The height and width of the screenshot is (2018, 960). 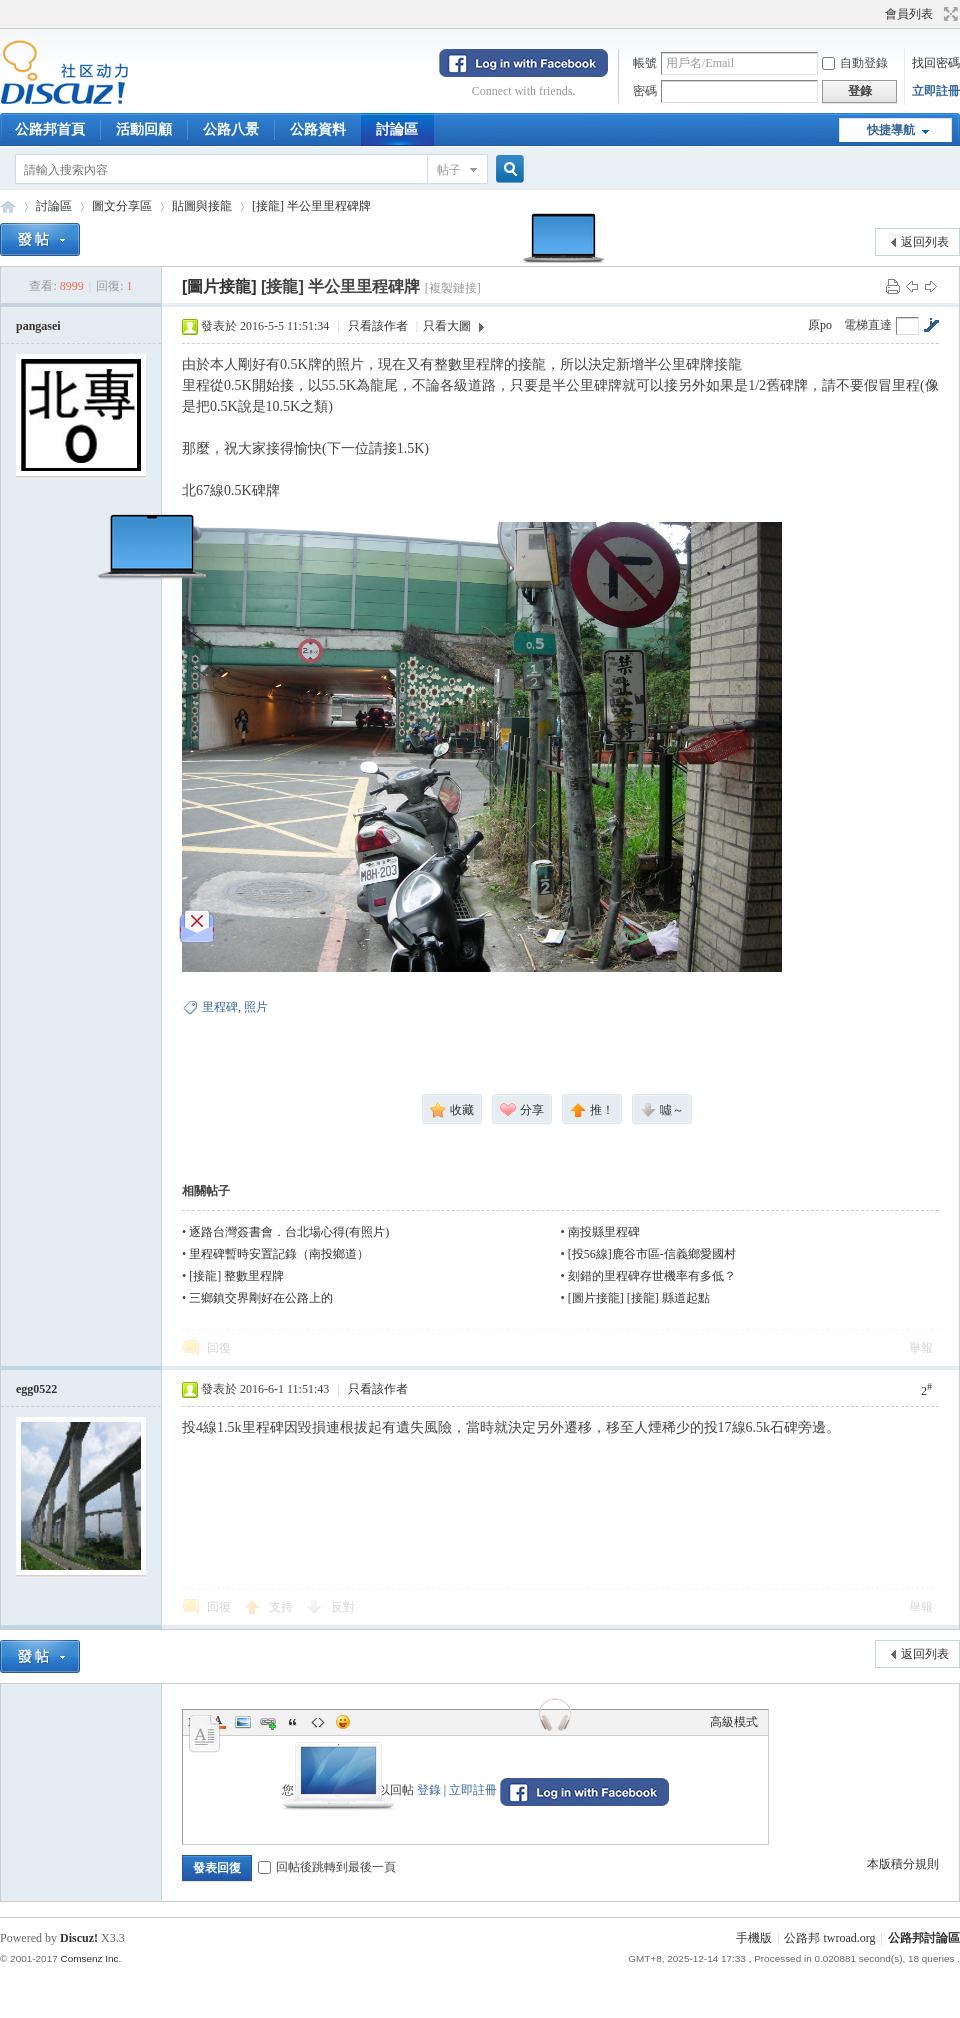 I want to click on open a rich text document, so click(x=204, y=1733).